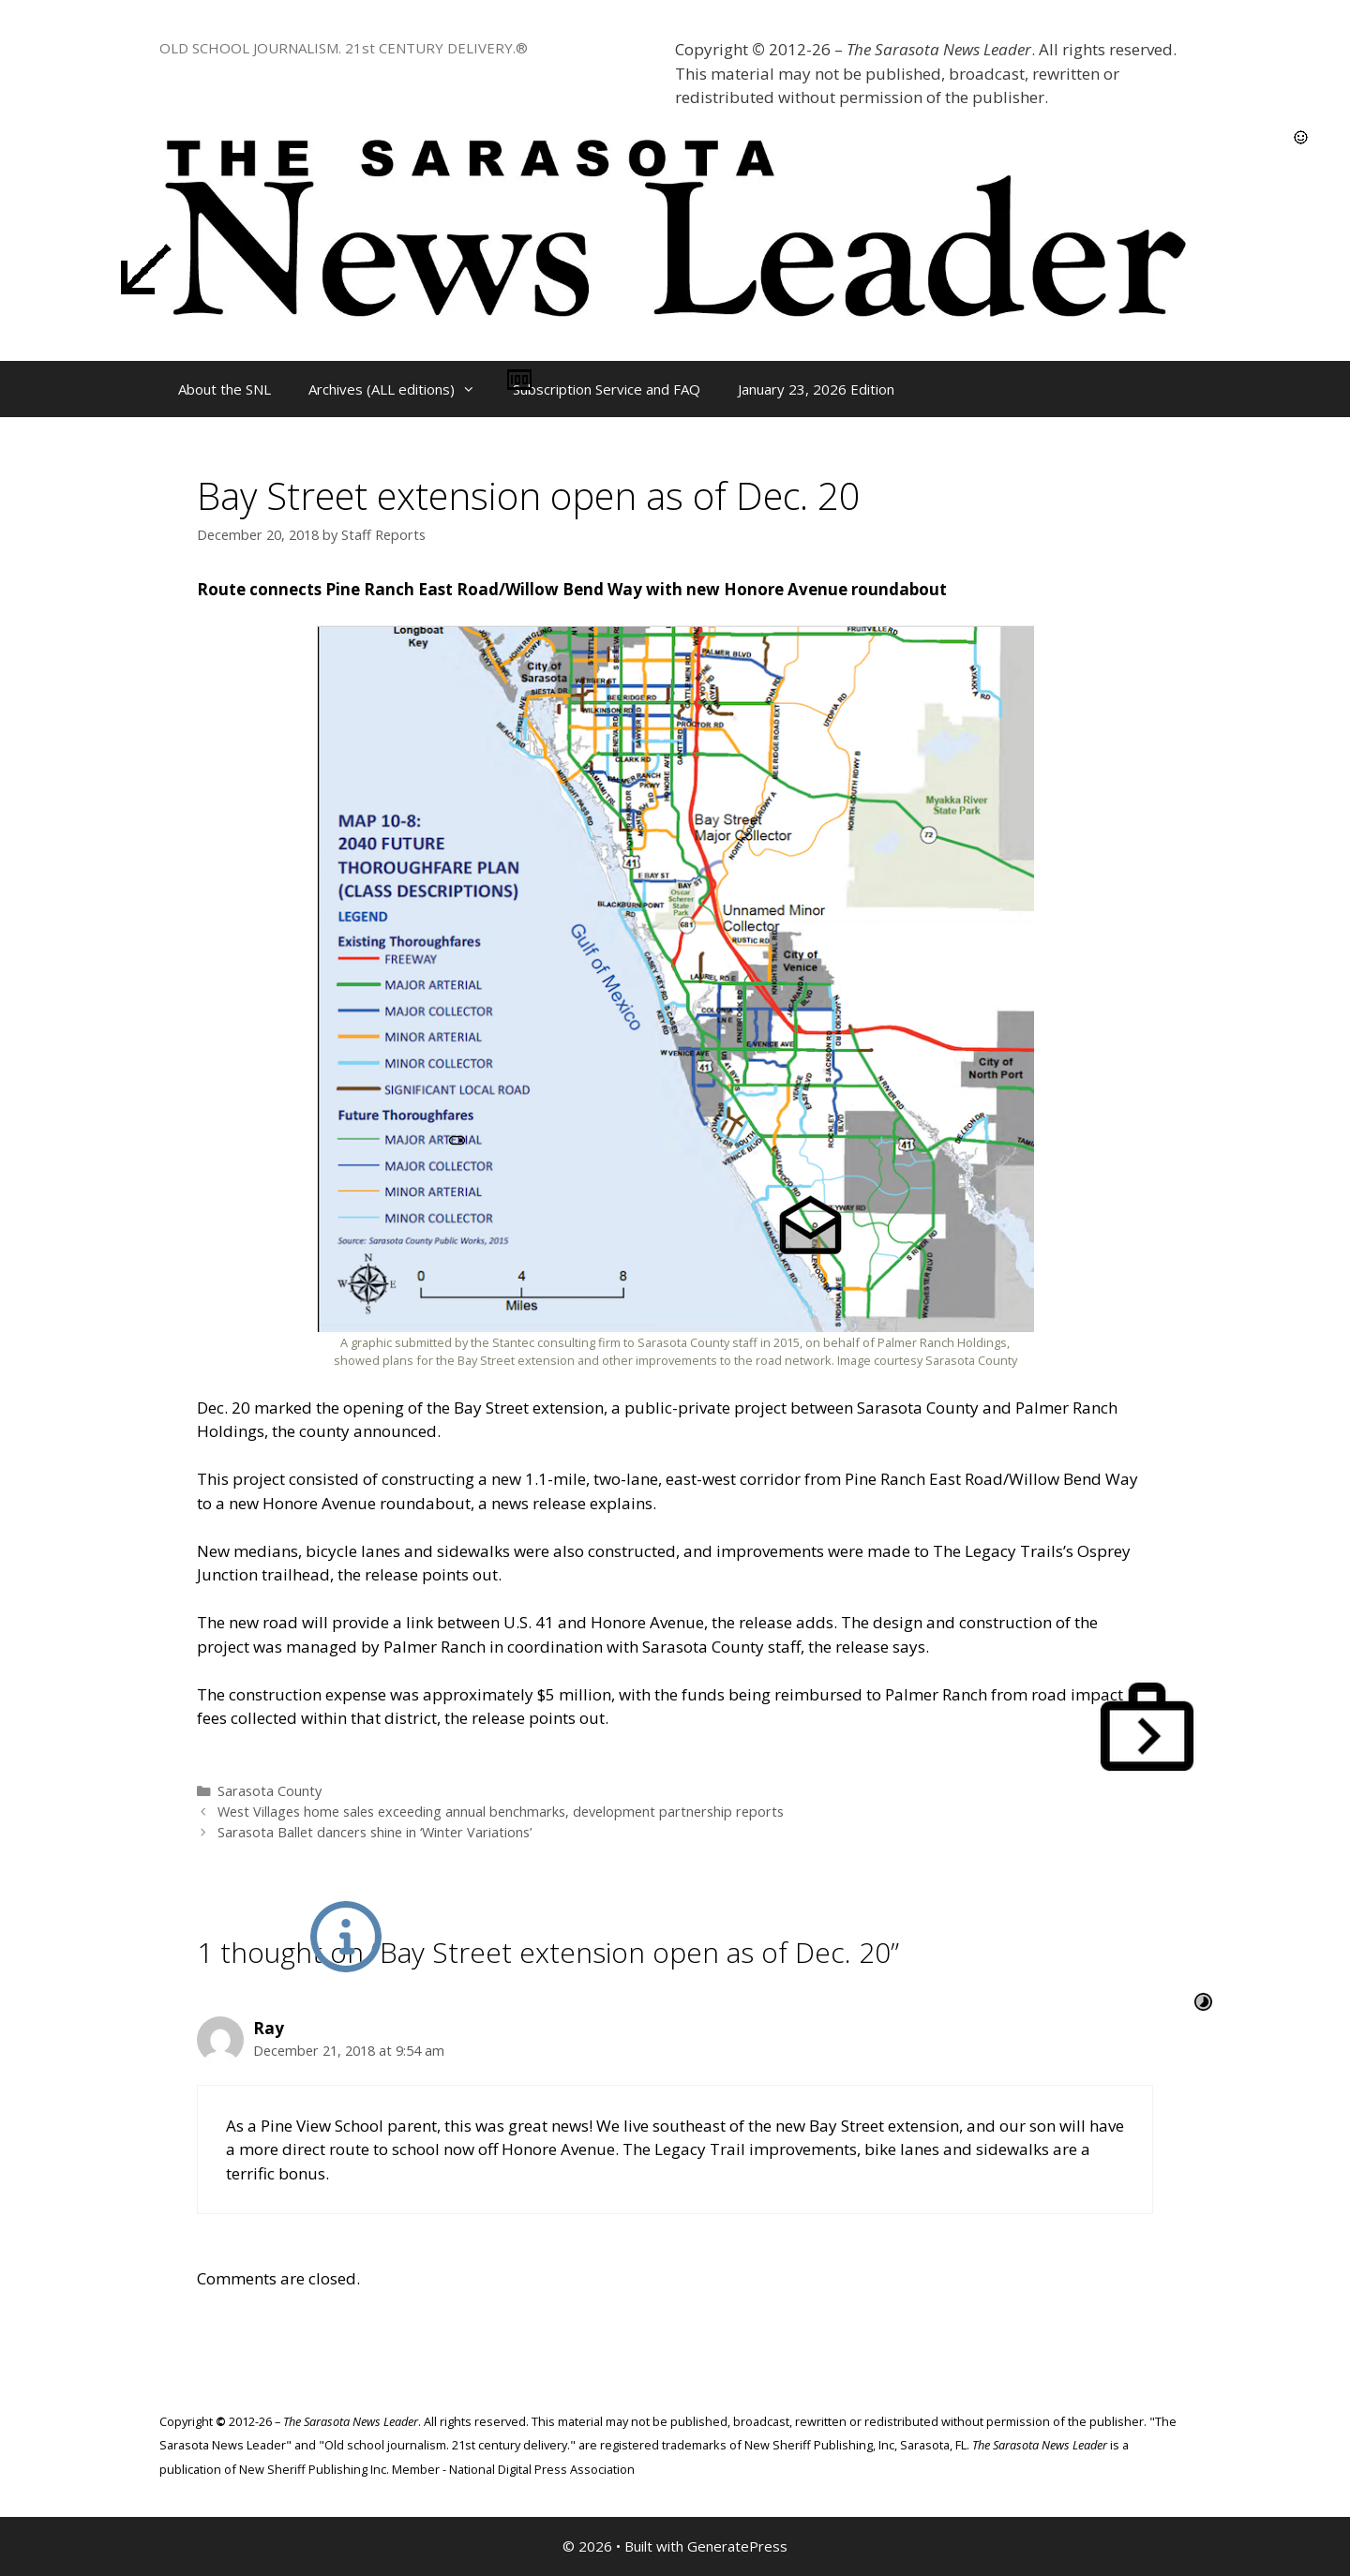  I want to click on toggle switch in the on/enabled state, so click(457, 1140).